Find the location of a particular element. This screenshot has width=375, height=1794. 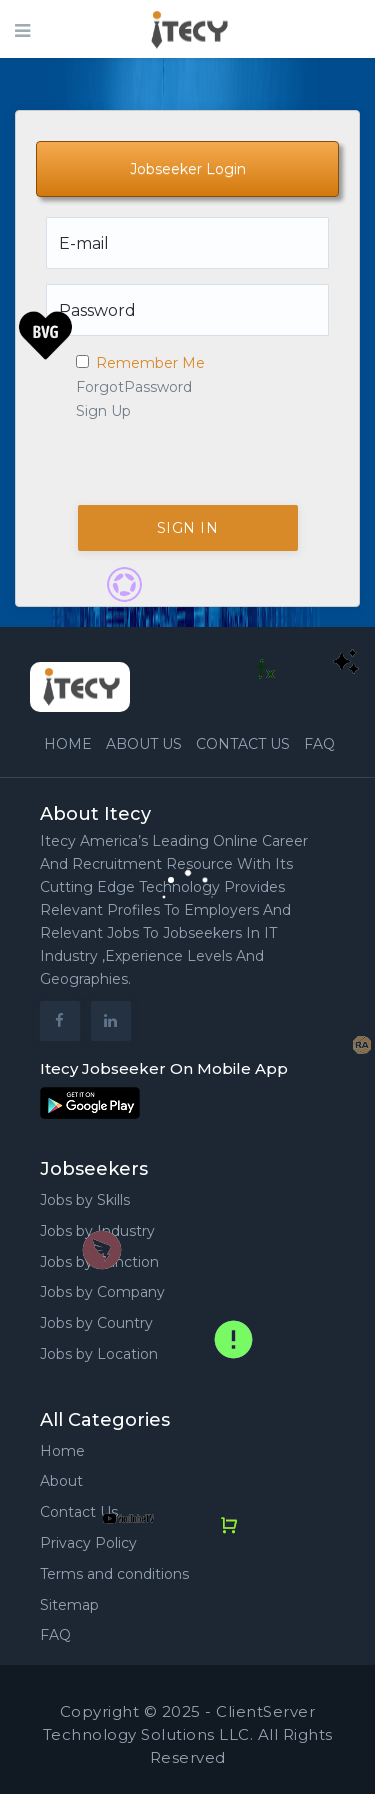

visit rockwell automation website is located at coordinates (362, 1045).